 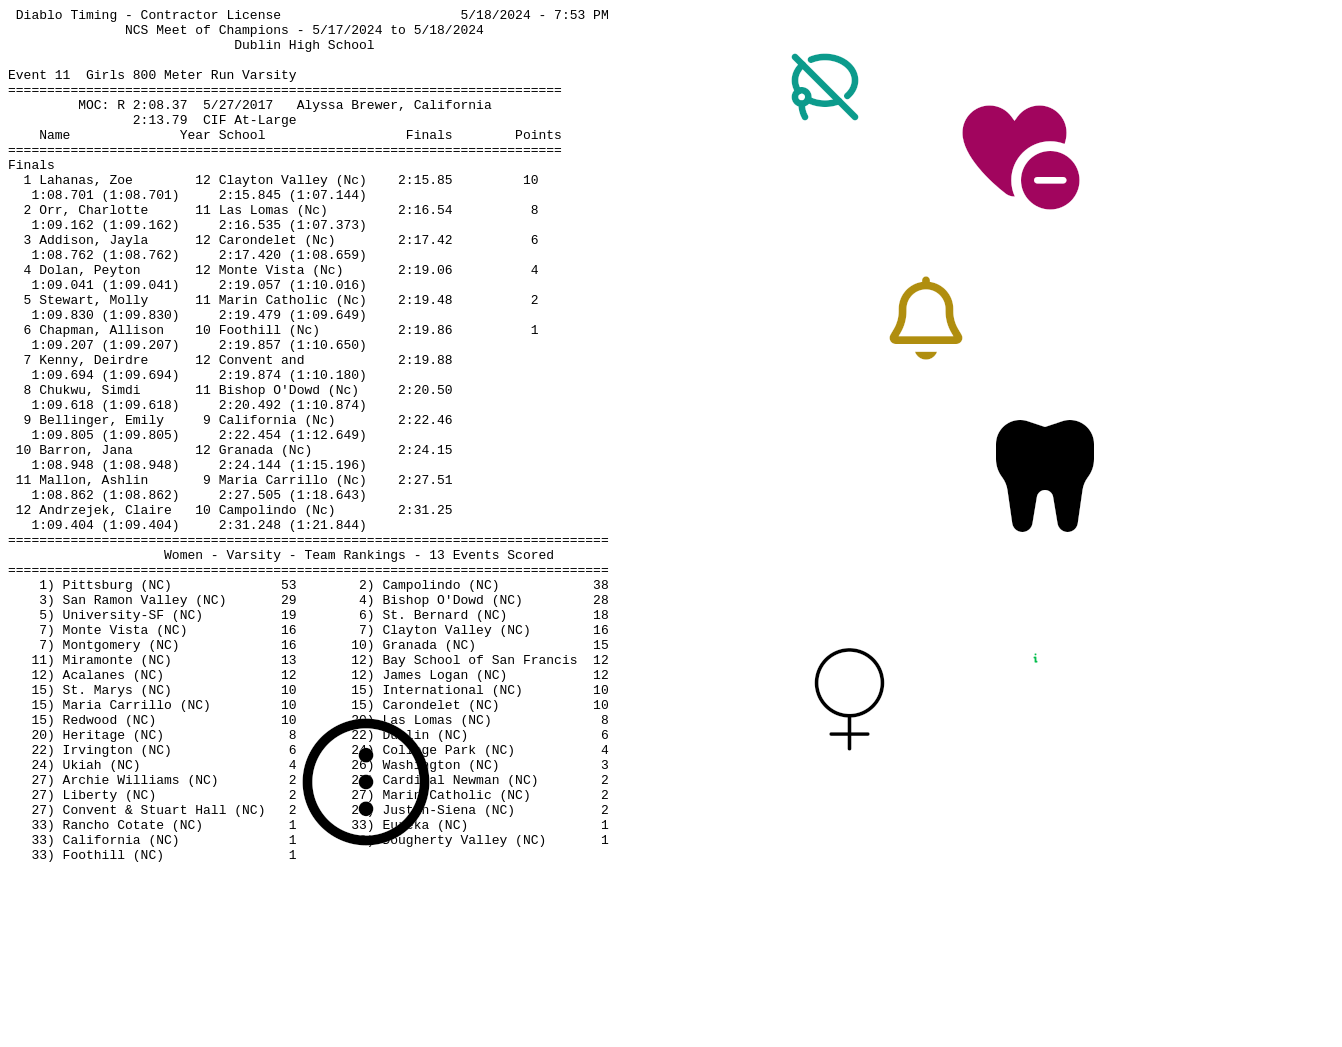 I want to click on view more information about this item, so click(x=1035, y=657).